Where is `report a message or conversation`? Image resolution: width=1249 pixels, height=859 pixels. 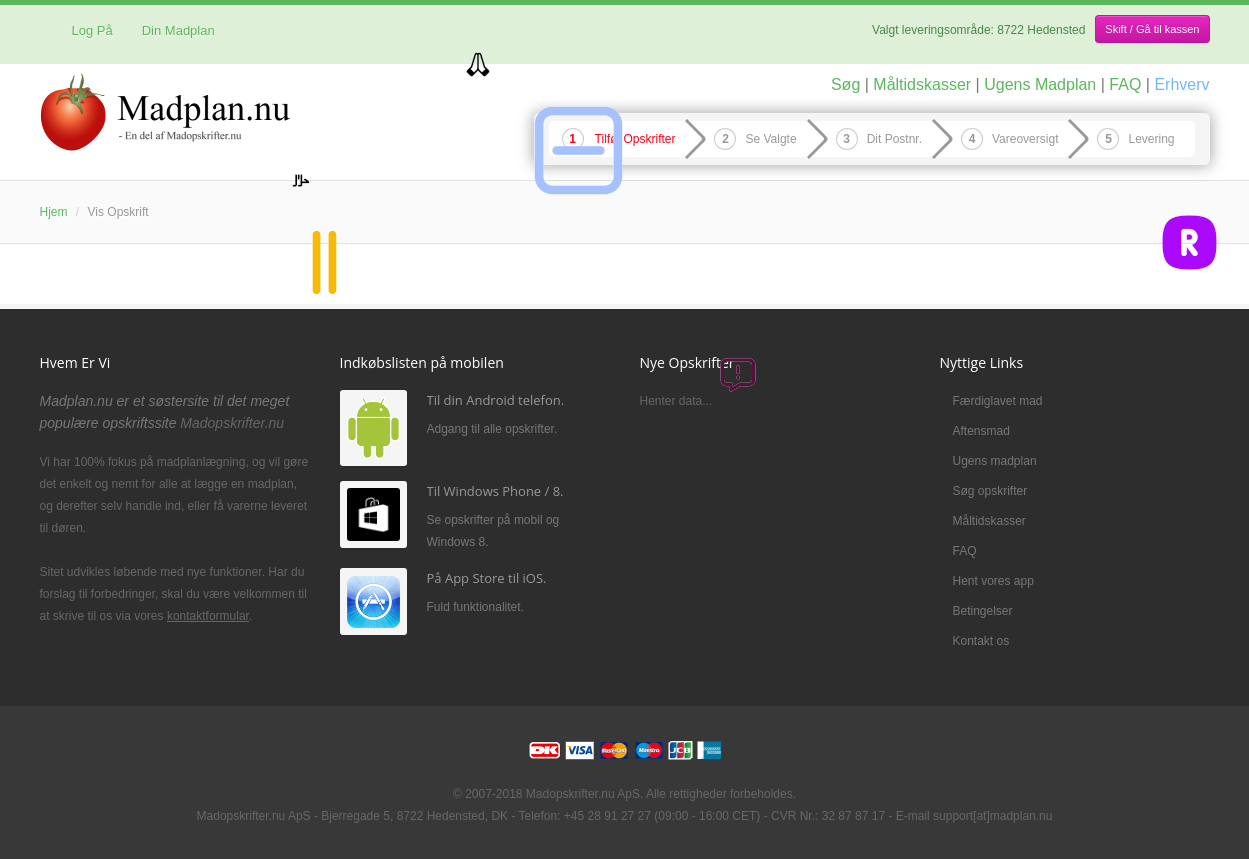
report a message or conversation is located at coordinates (738, 374).